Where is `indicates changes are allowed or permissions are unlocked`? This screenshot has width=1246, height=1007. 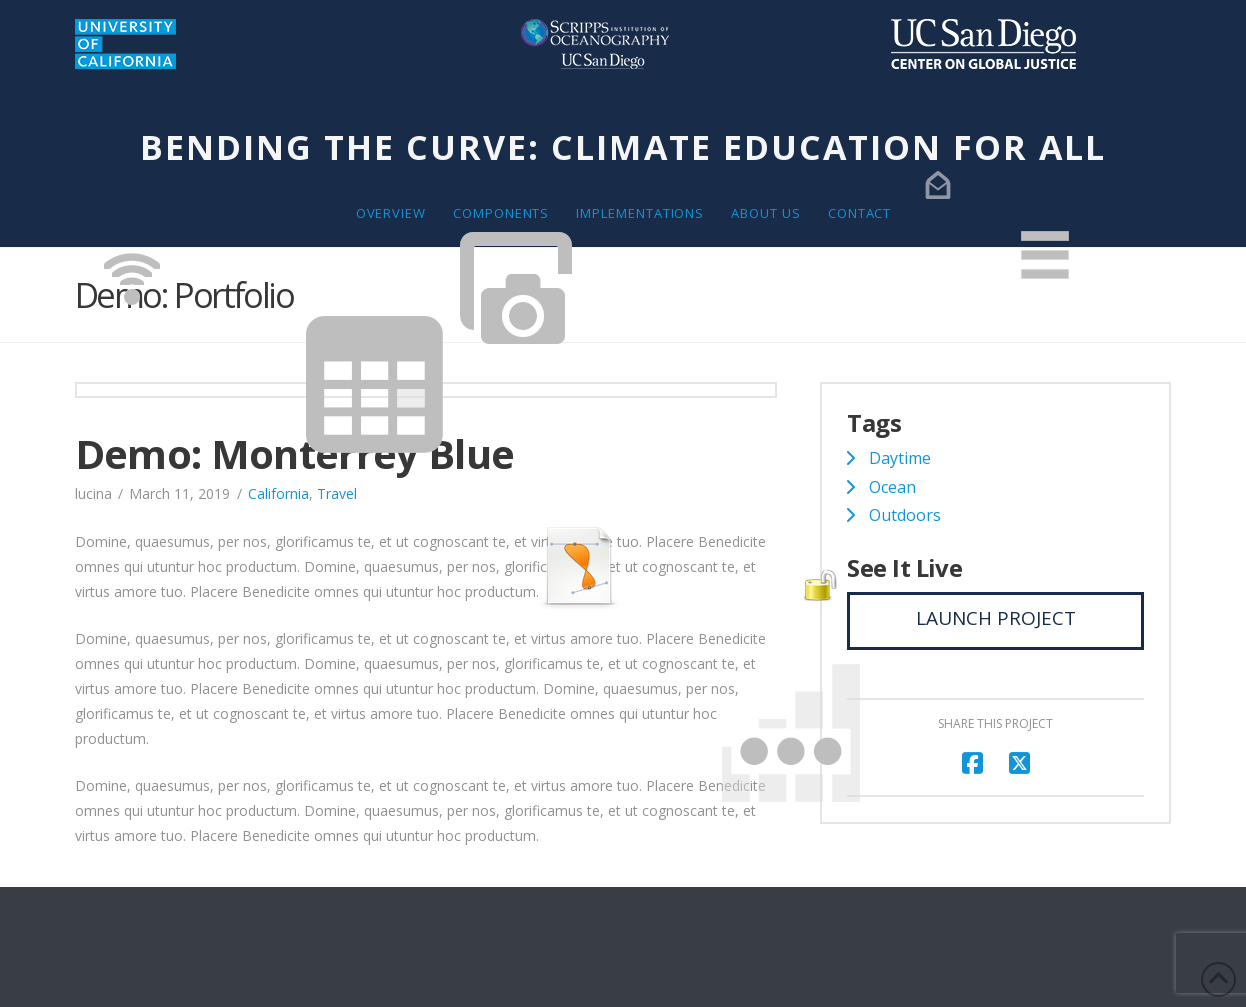 indicates changes are allowed or permissions are unlocked is located at coordinates (820, 585).